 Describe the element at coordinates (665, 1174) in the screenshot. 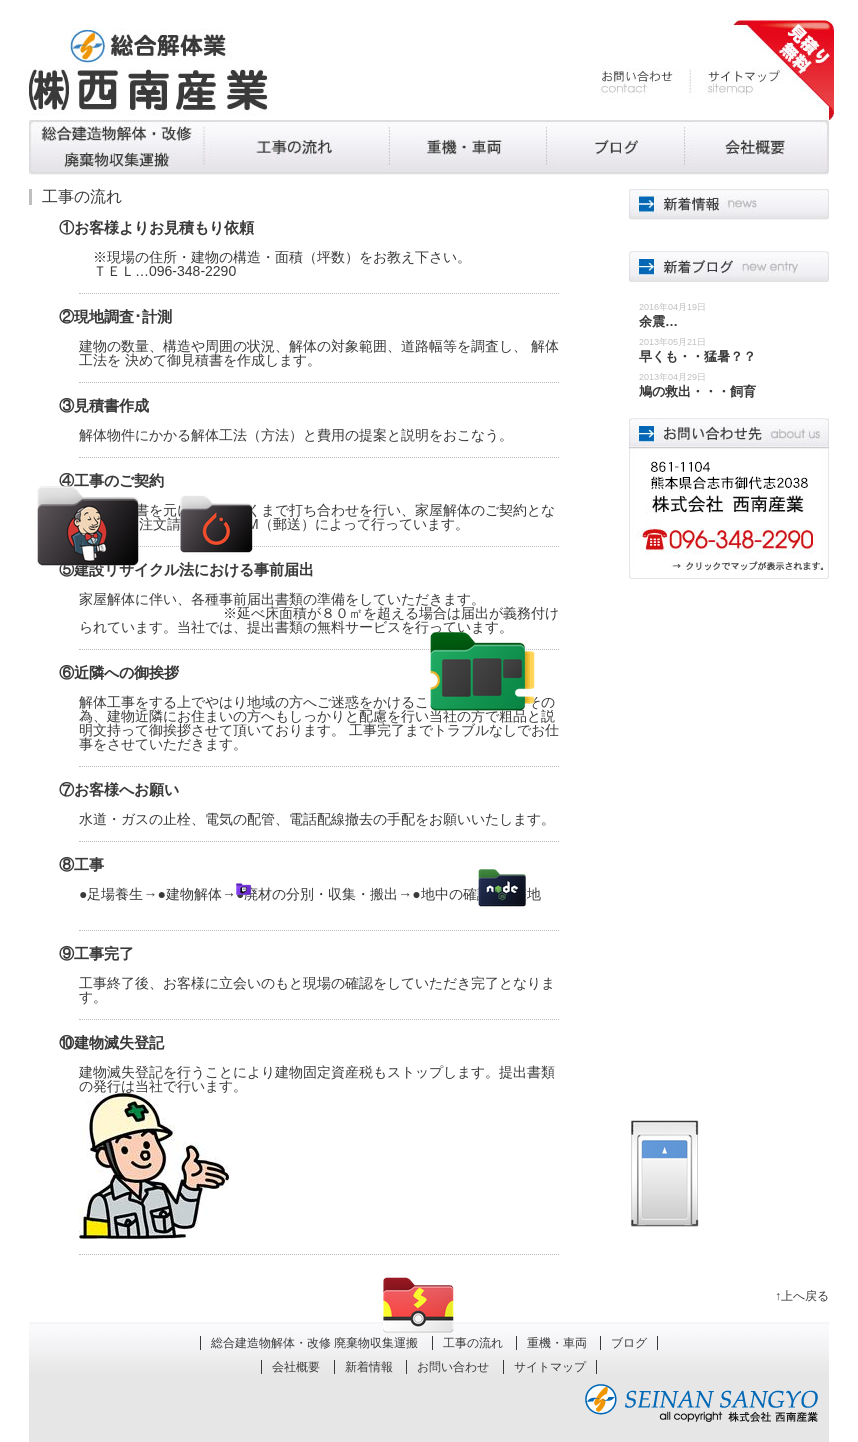

I see `pc card or pcmcia card hardware component` at that location.